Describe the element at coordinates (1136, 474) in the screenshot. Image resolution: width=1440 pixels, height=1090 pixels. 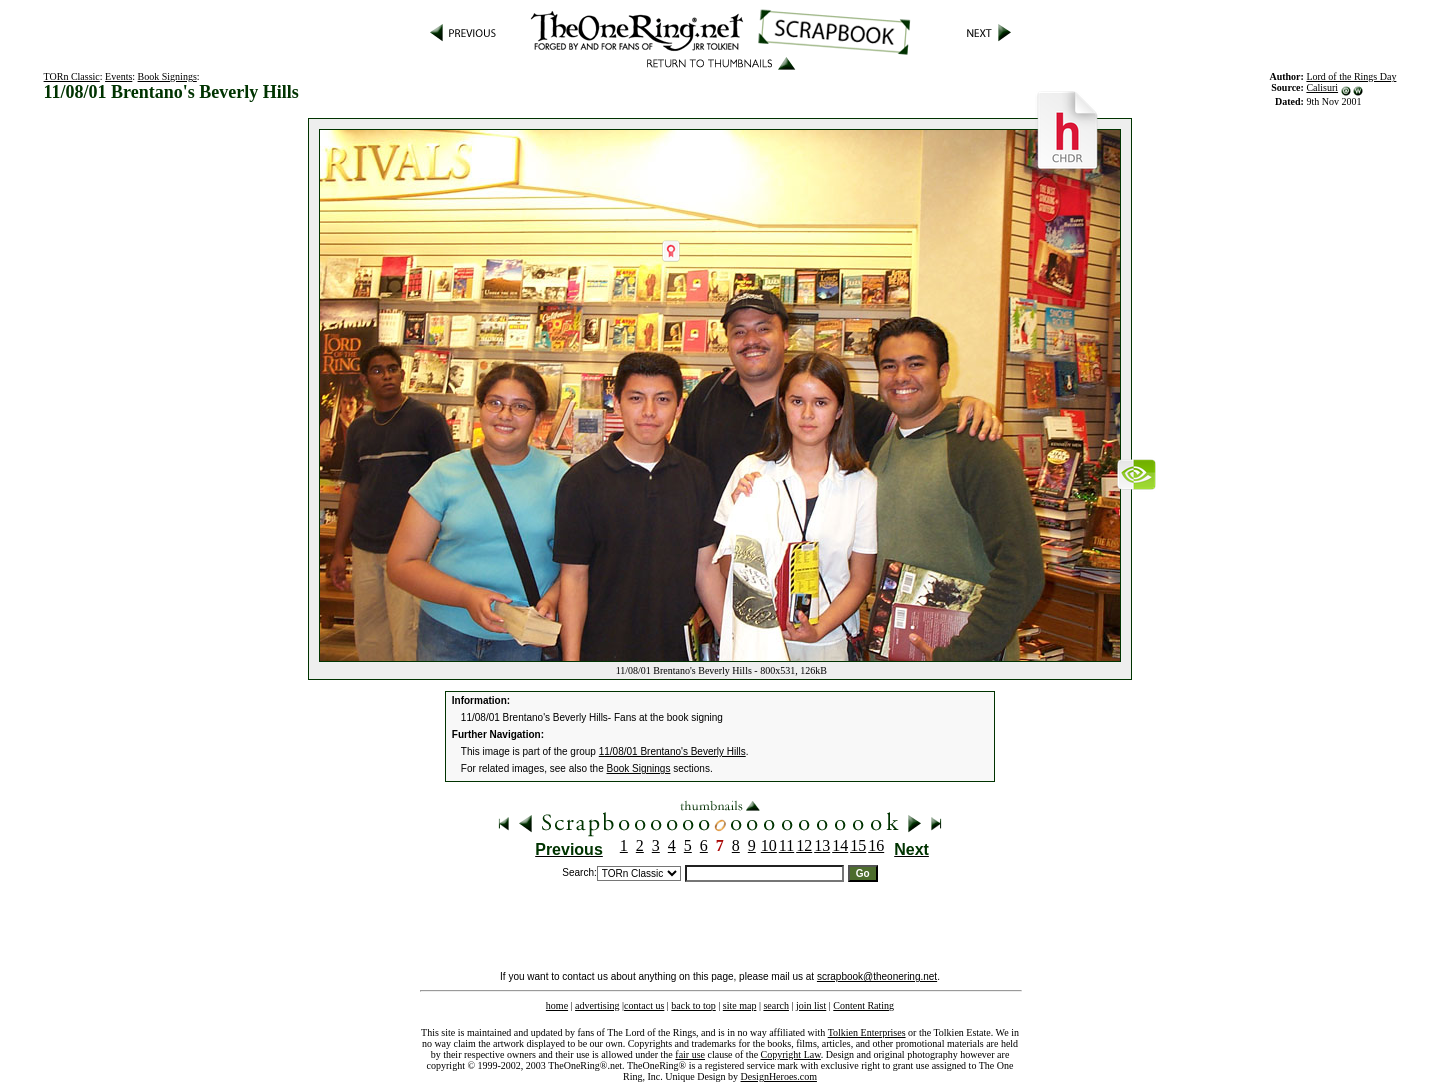
I see `open nvidia graphics card settings` at that location.